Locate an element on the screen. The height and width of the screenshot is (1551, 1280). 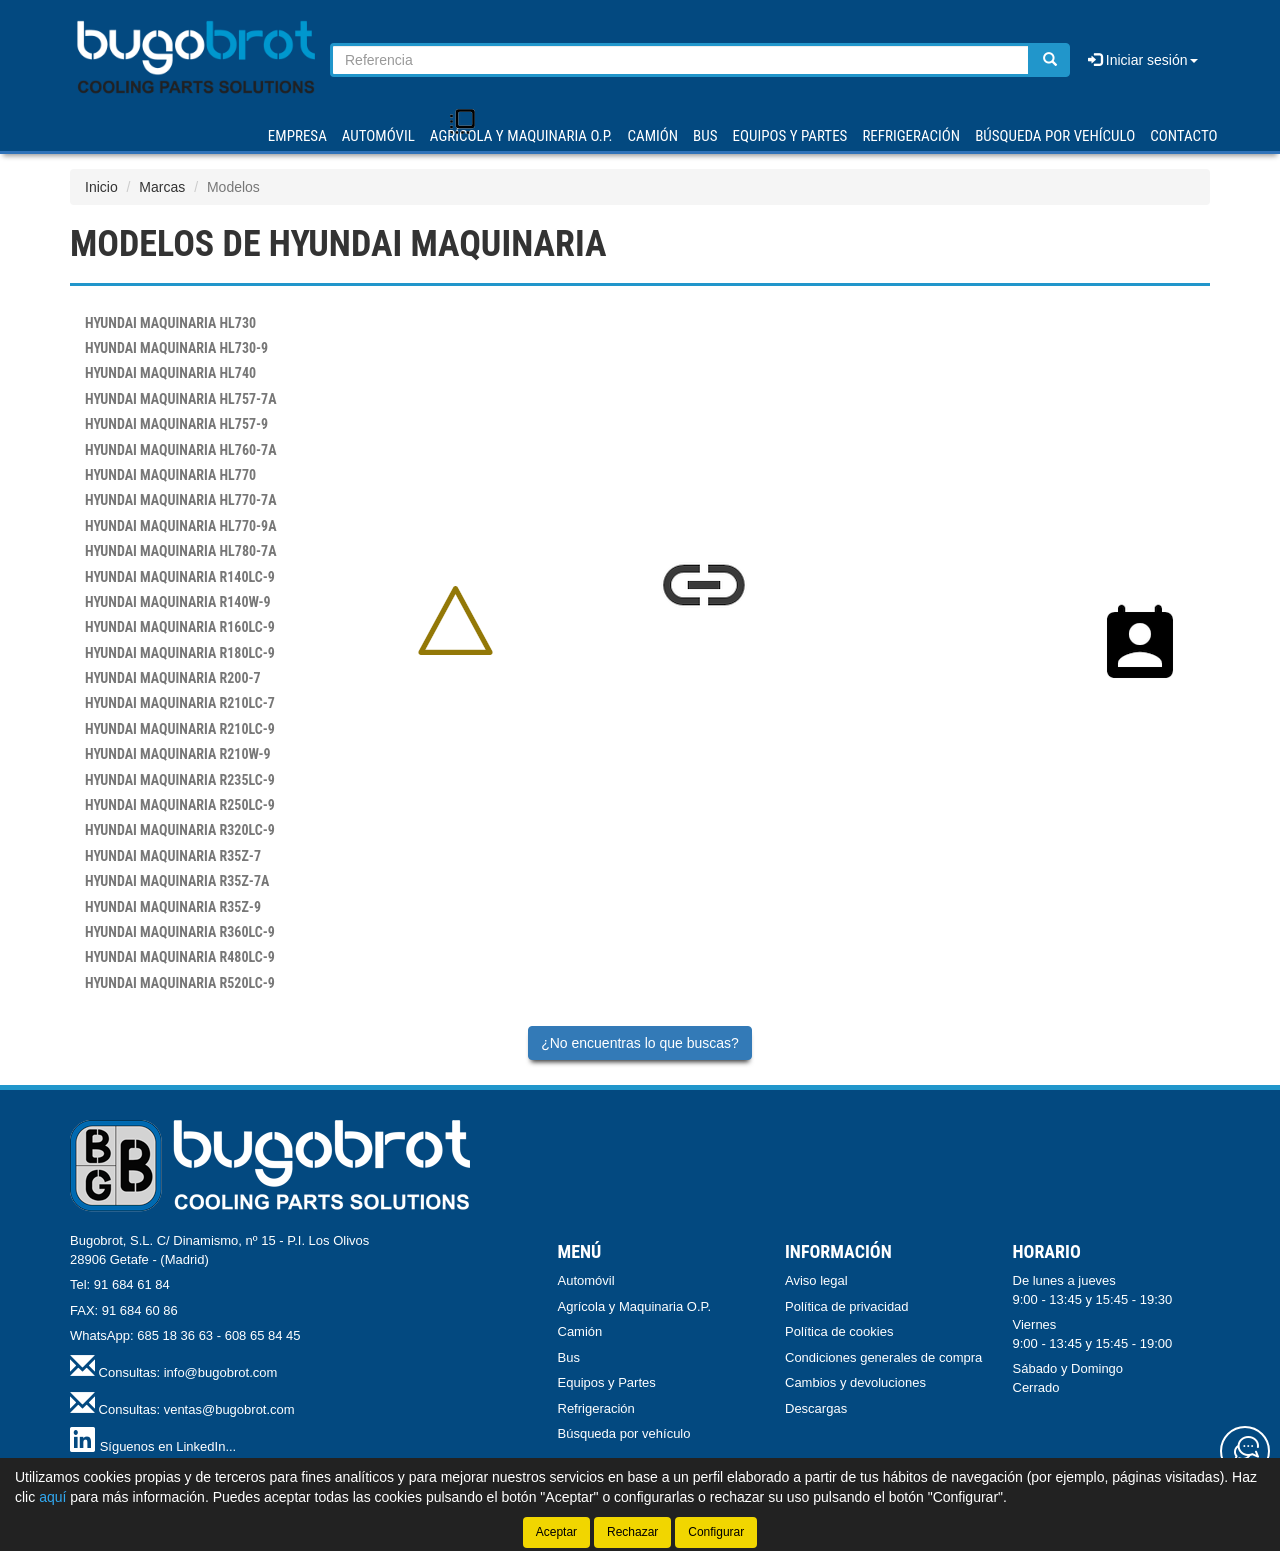
view contact's calendar or schedule is located at coordinates (1140, 645).